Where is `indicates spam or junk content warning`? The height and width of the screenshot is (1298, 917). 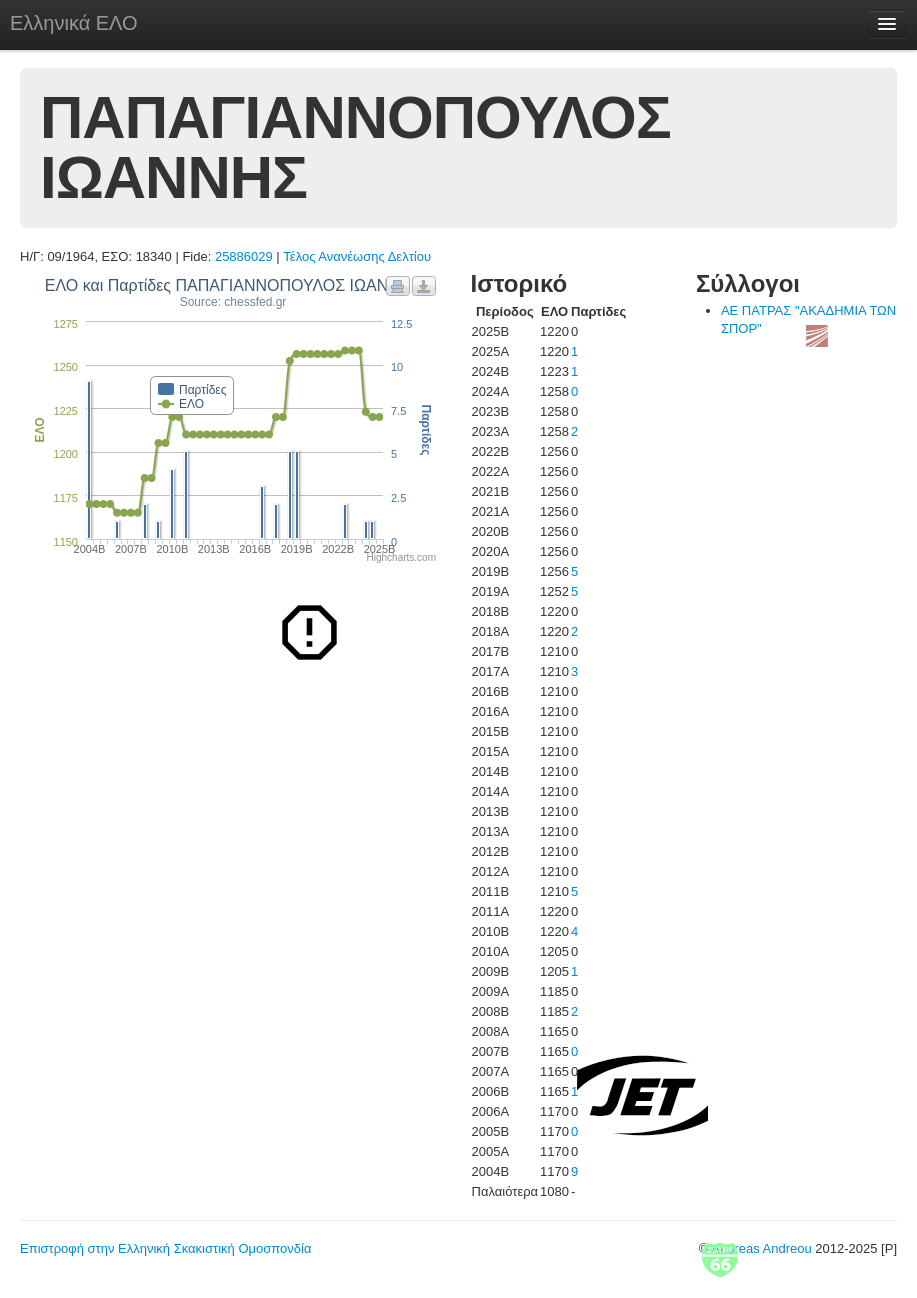
indicates spam or junk content warning is located at coordinates (309, 632).